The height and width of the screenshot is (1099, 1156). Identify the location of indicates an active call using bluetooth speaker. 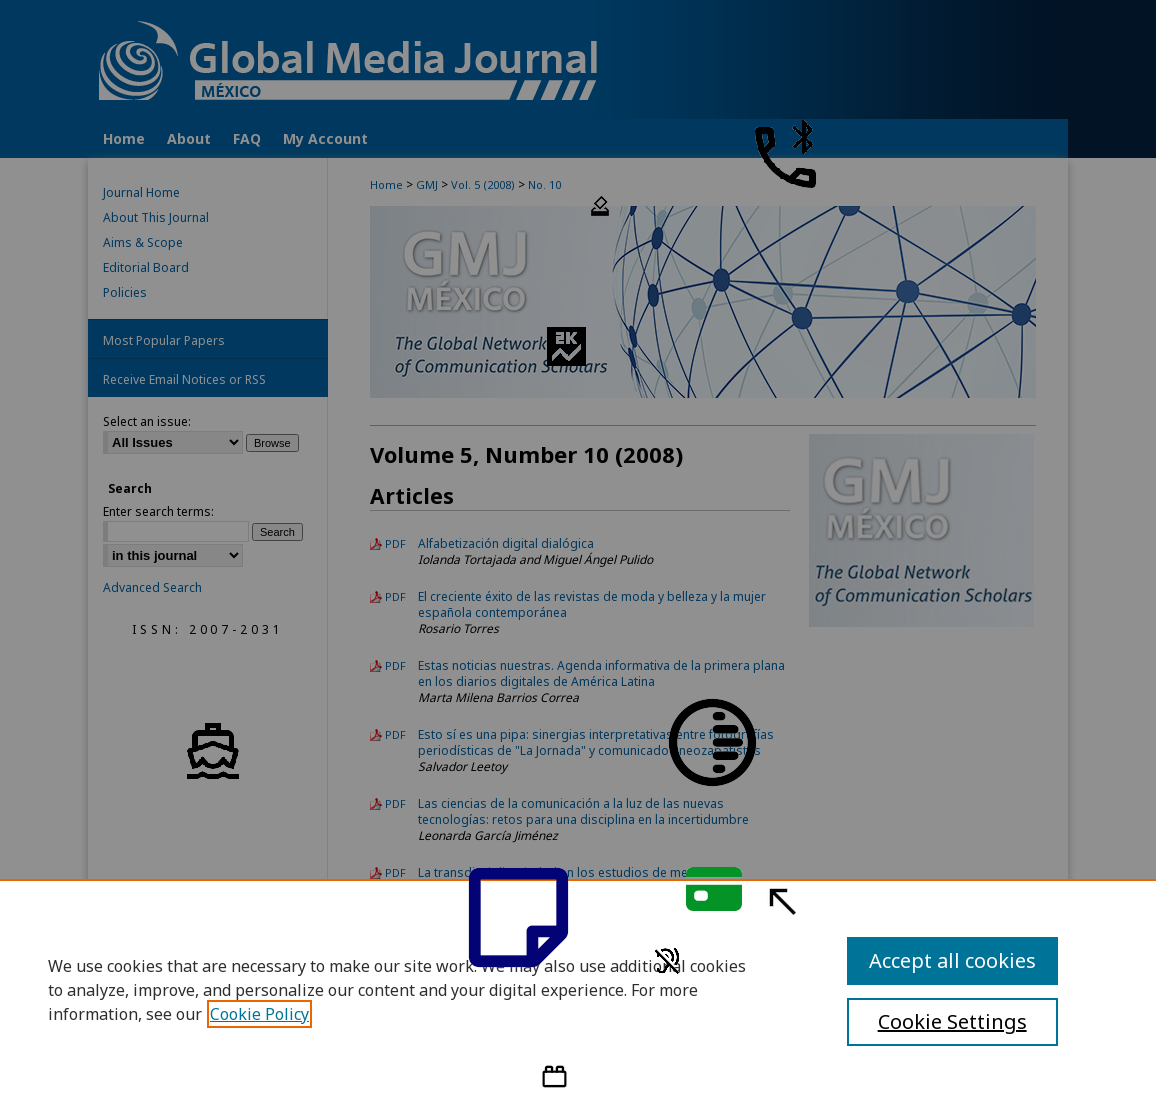
(785, 157).